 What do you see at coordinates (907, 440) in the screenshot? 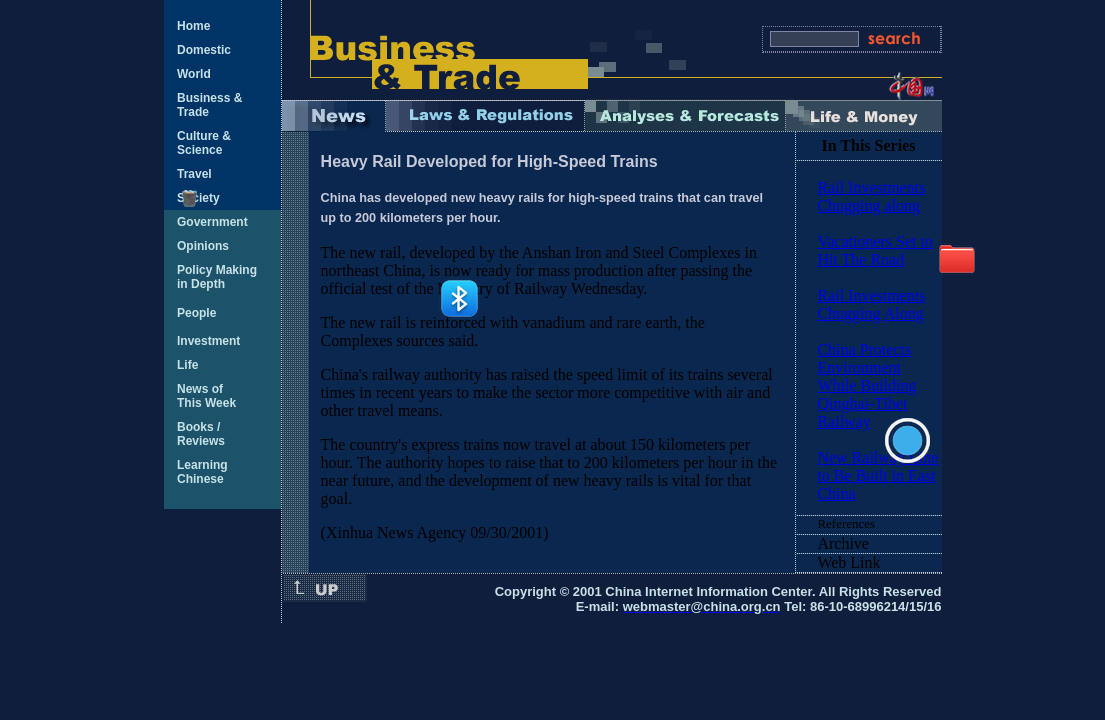
I see `indicates an active process or task in progress` at bounding box center [907, 440].